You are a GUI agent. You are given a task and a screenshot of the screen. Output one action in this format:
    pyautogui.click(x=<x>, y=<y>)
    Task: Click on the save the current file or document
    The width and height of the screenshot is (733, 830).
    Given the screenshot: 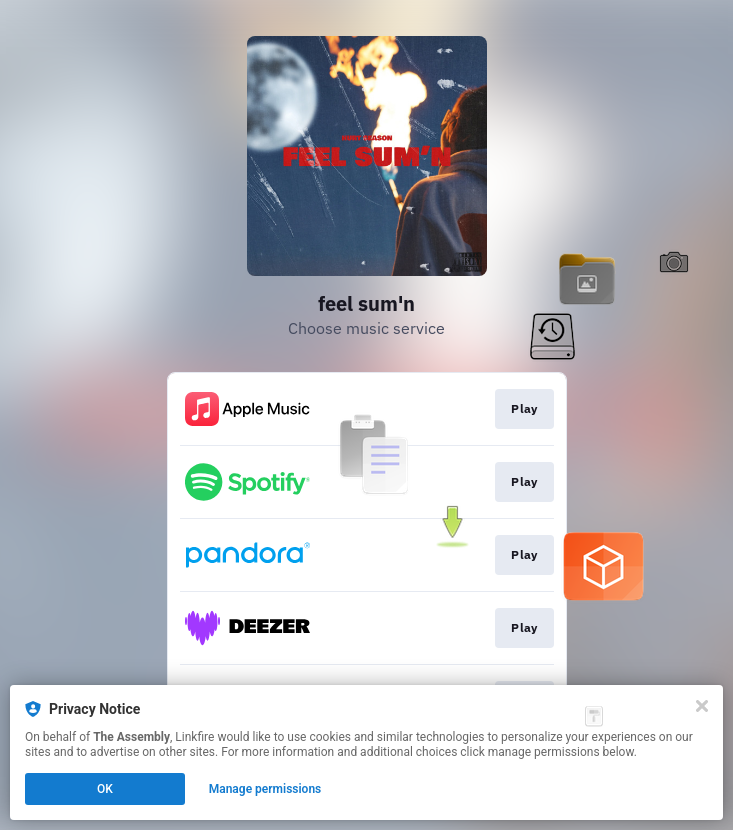 What is the action you would take?
    pyautogui.click(x=452, y=522)
    